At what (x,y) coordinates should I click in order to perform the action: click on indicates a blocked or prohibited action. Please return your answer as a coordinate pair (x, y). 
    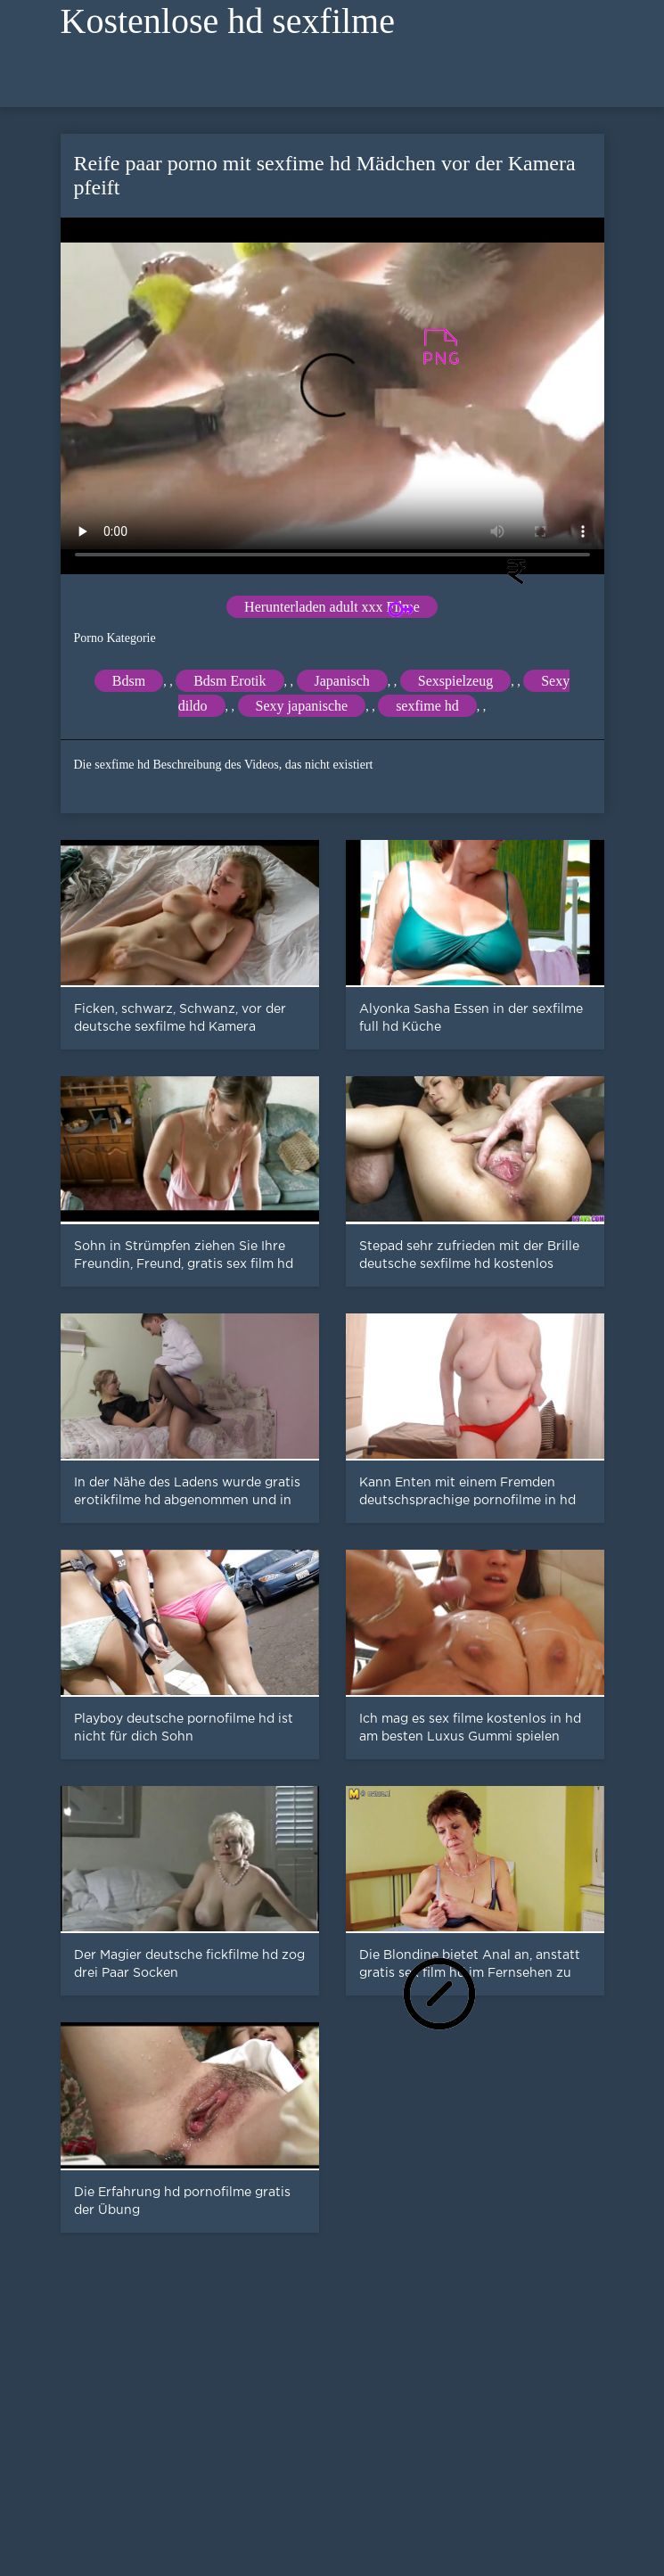
    Looking at the image, I should click on (439, 1994).